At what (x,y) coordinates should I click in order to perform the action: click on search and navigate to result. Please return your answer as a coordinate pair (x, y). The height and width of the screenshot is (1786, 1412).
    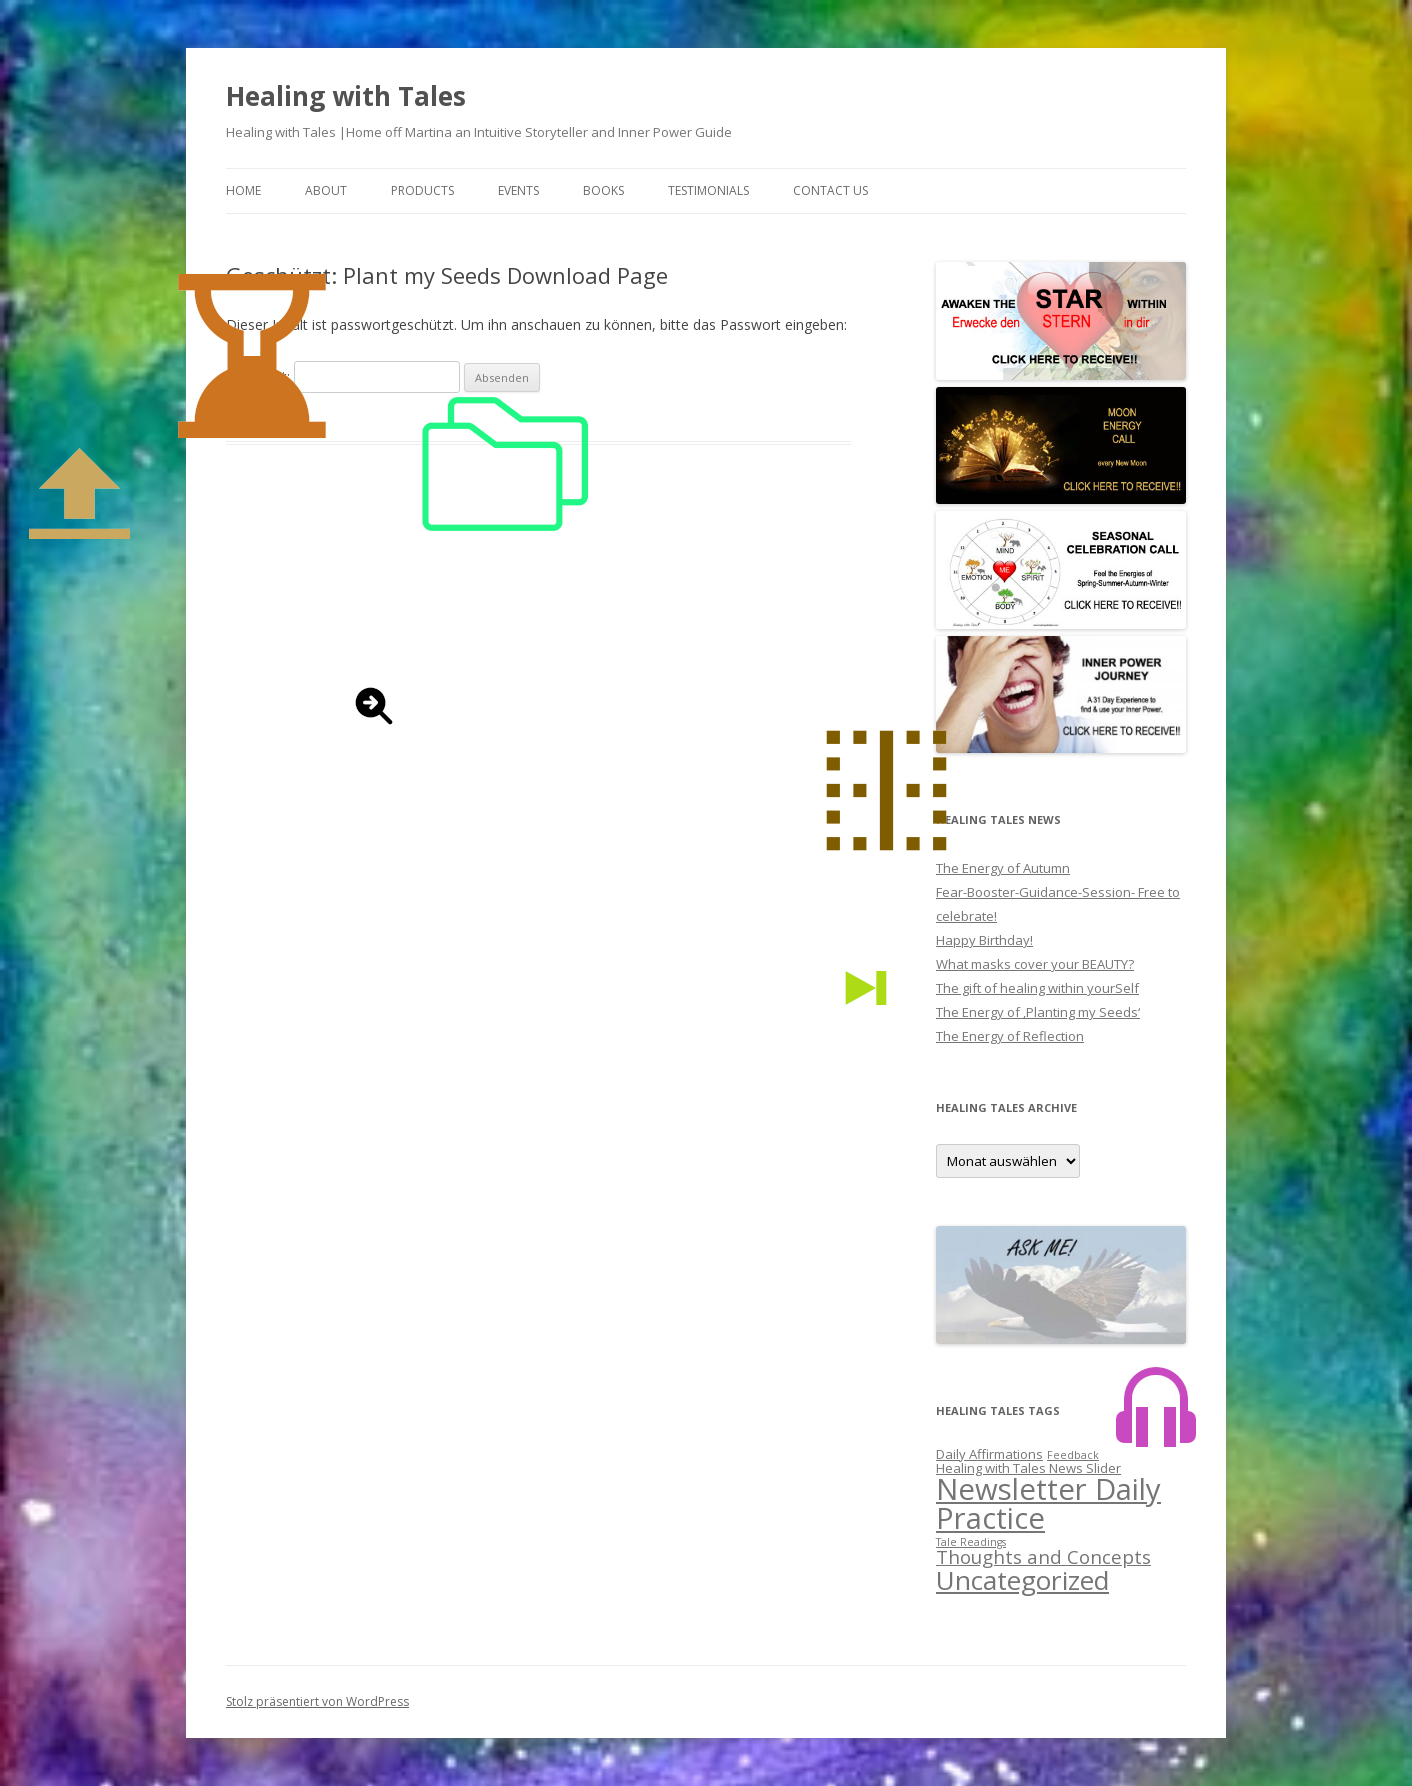
    Looking at the image, I should click on (374, 706).